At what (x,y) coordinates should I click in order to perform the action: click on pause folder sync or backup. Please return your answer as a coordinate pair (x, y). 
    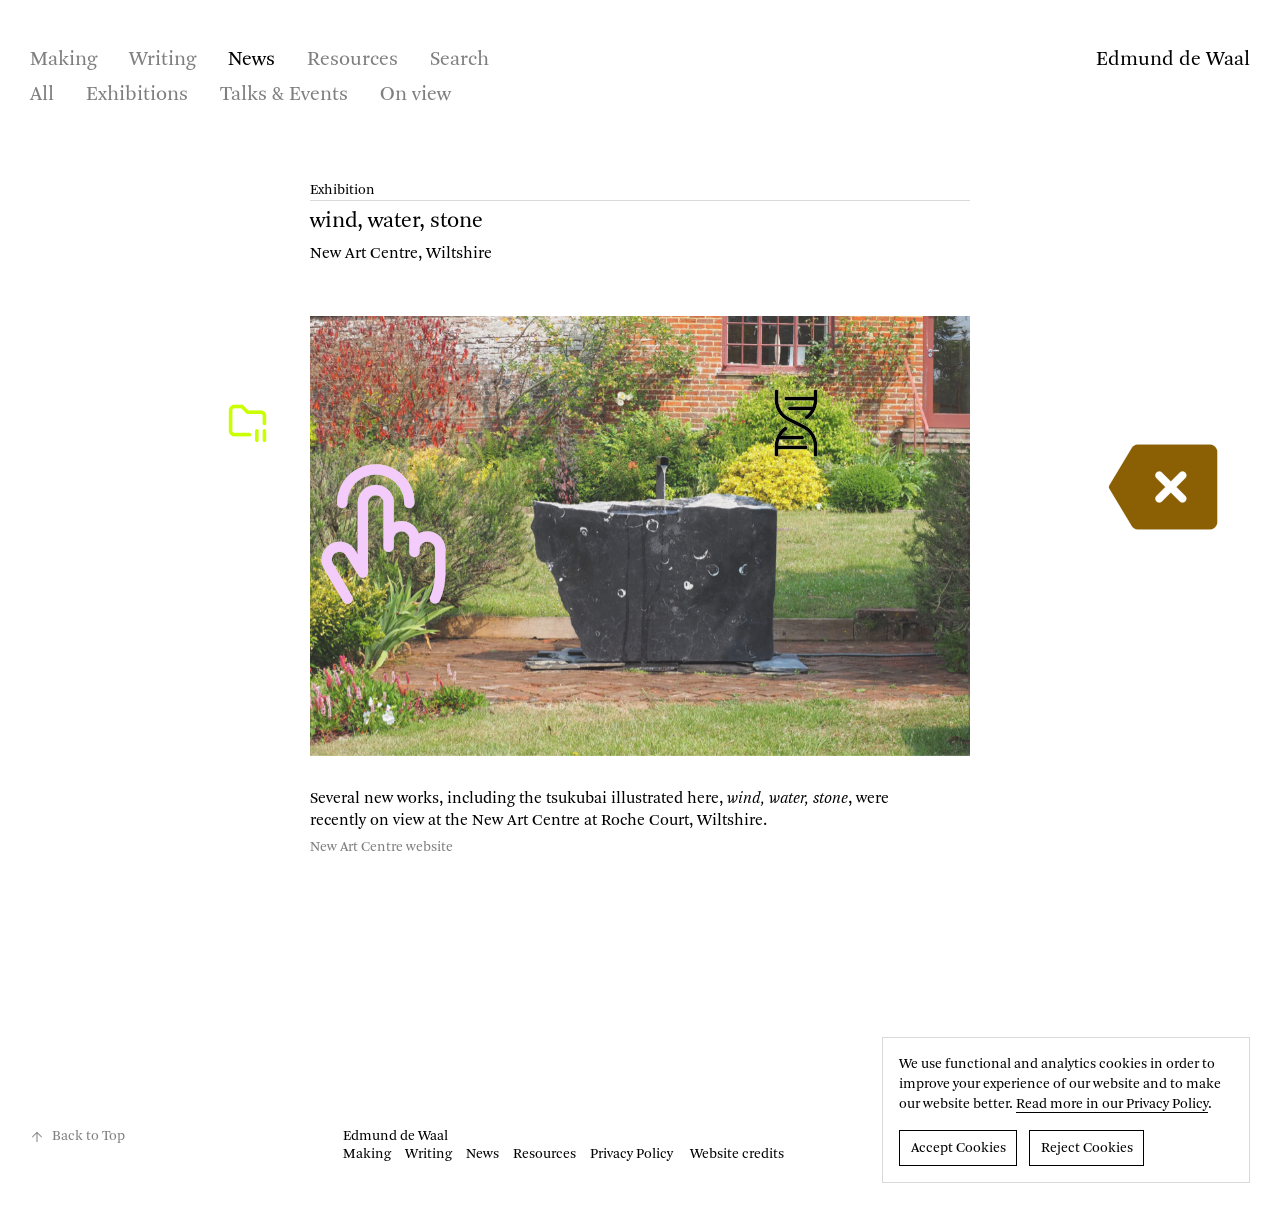
    Looking at the image, I should click on (247, 421).